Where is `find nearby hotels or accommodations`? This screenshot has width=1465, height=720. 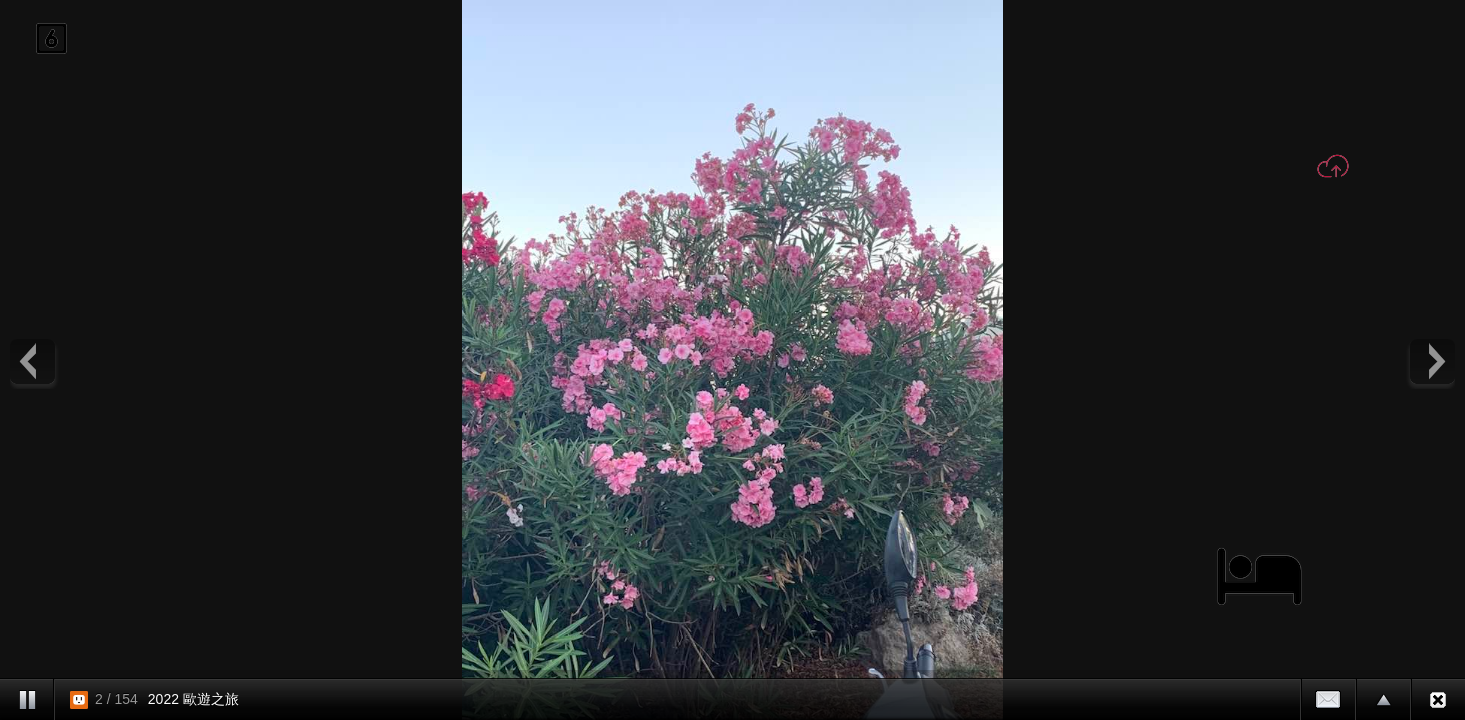
find nearby hotels or accommodations is located at coordinates (1259, 574).